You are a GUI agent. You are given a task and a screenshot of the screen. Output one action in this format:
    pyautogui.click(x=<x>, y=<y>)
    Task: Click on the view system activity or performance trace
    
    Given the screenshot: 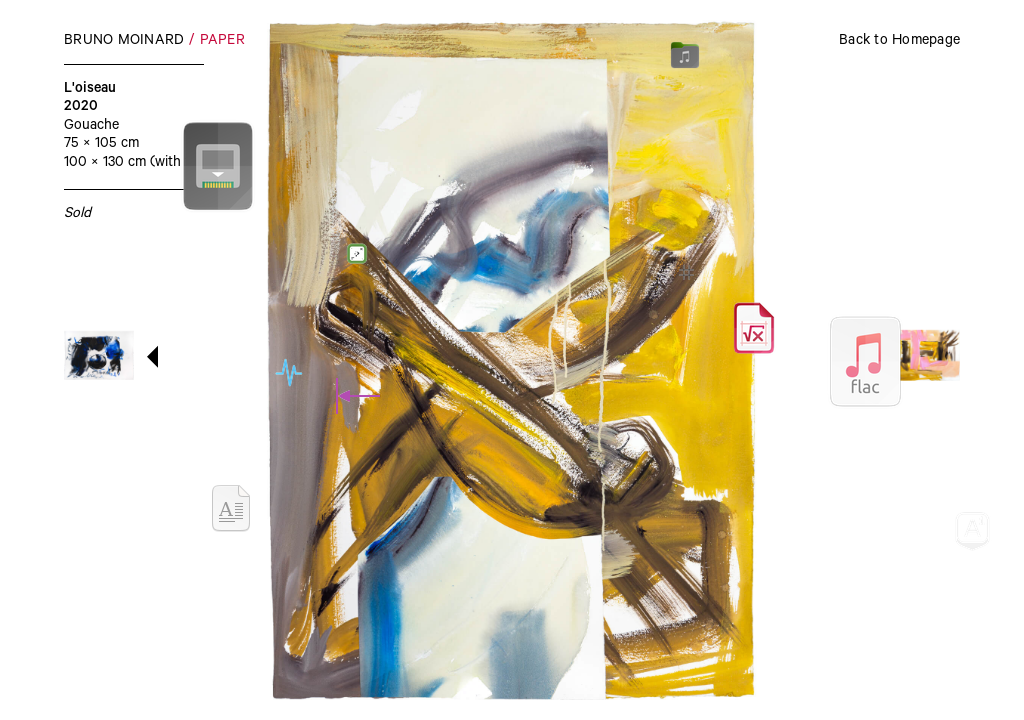 What is the action you would take?
    pyautogui.click(x=289, y=372)
    